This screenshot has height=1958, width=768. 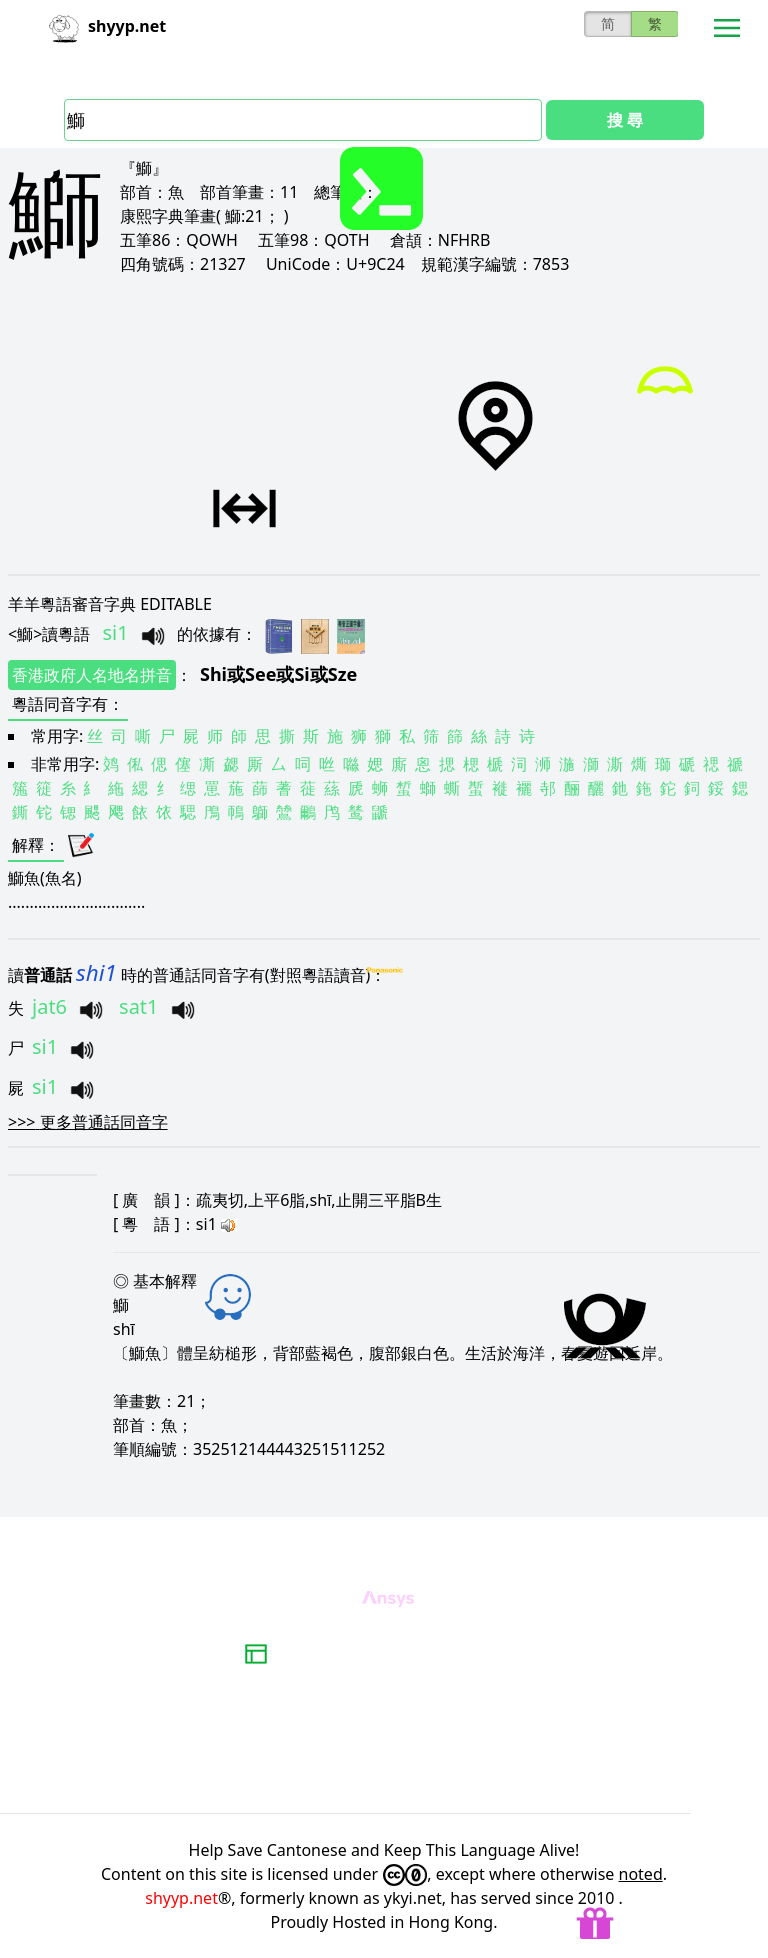 I want to click on view your current location on the map, so click(x=495, y=422).